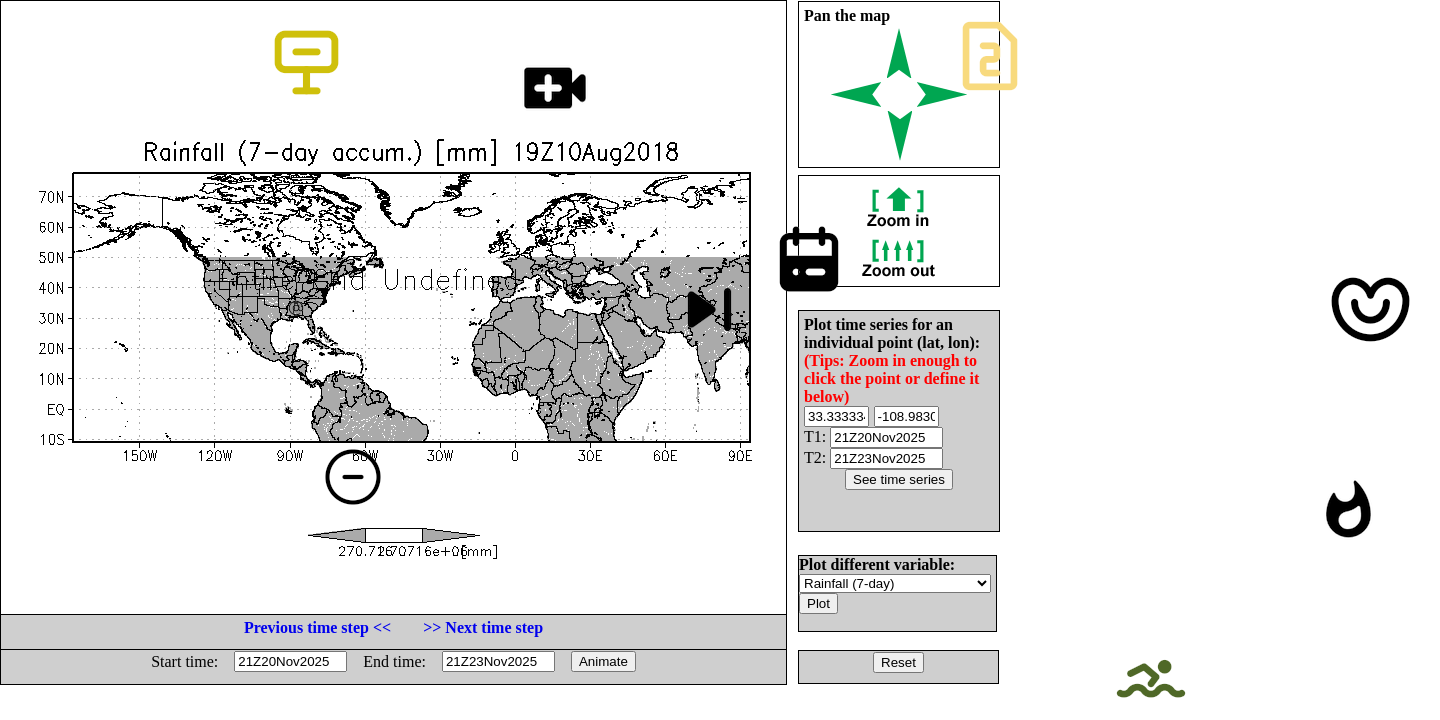  What do you see at coordinates (296, 308) in the screenshot?
I see `mention a user in a post or comment` at bounding box center [296, 308].